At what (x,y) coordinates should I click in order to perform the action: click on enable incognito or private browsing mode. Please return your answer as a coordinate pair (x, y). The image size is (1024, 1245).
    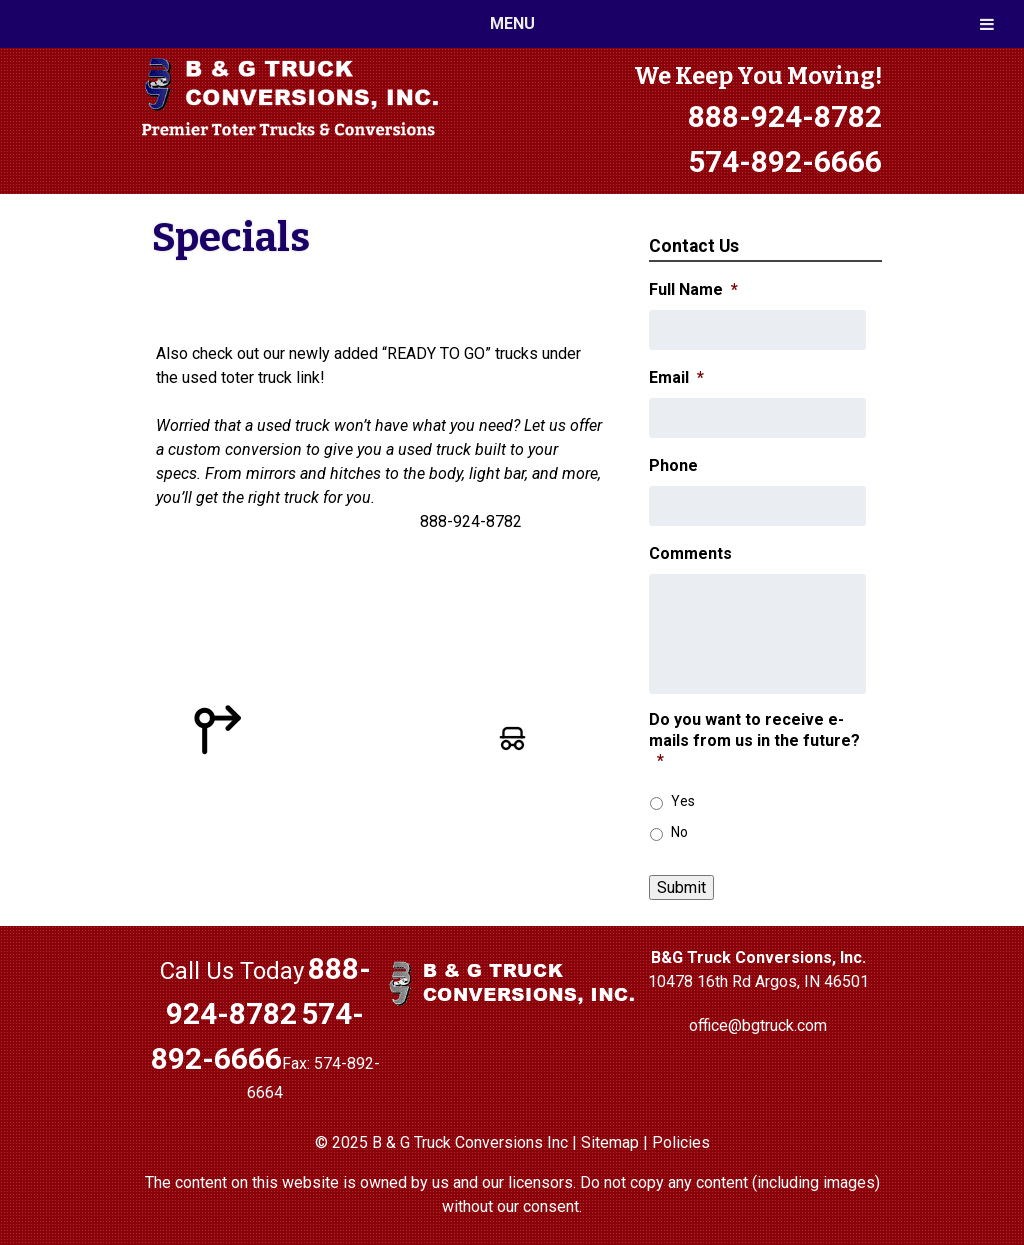
    Looking at the image, I should click on (512, 738).